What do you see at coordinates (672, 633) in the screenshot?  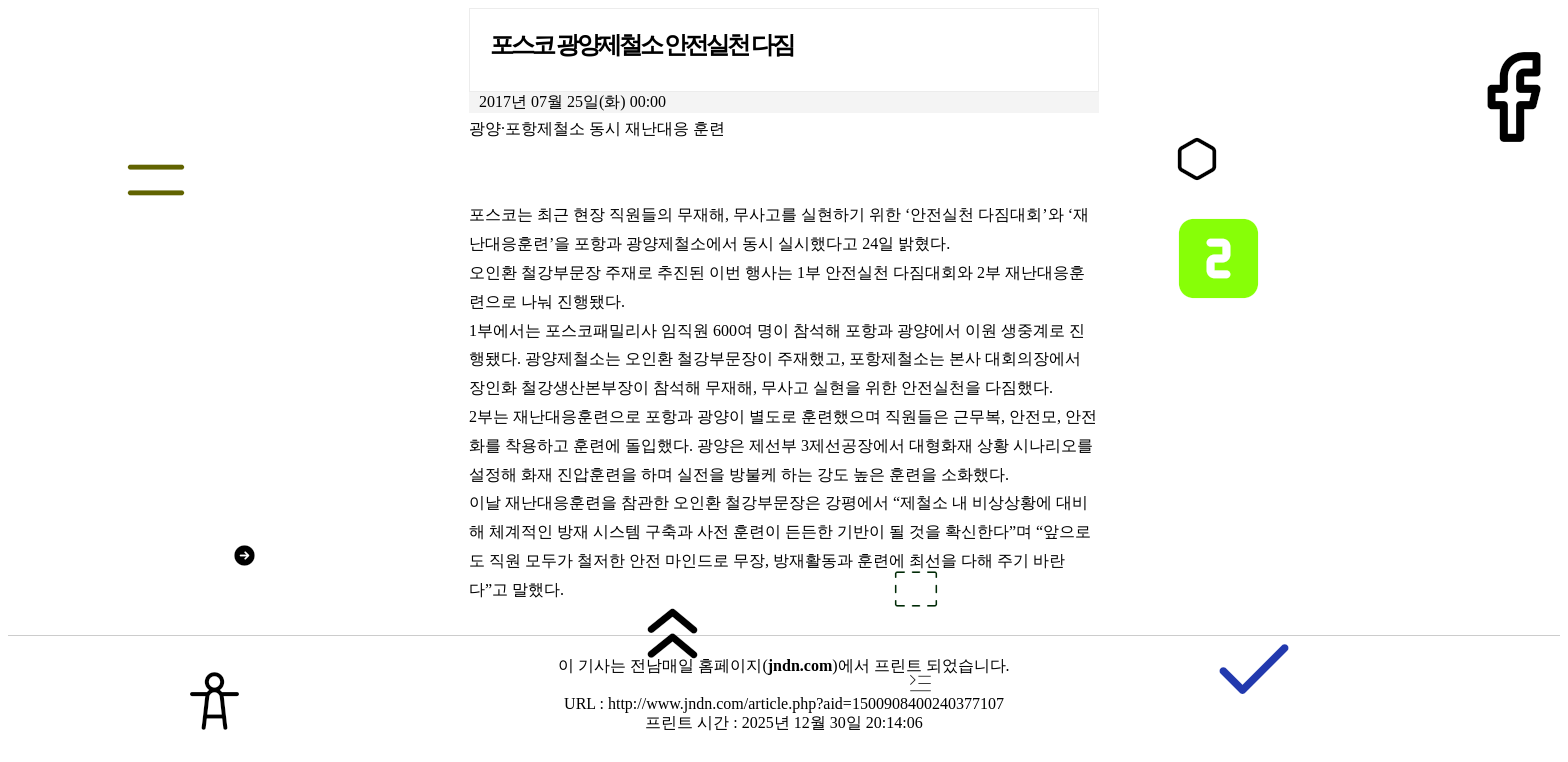 I see `scroll to top of page` at bounding box center [672, 633].